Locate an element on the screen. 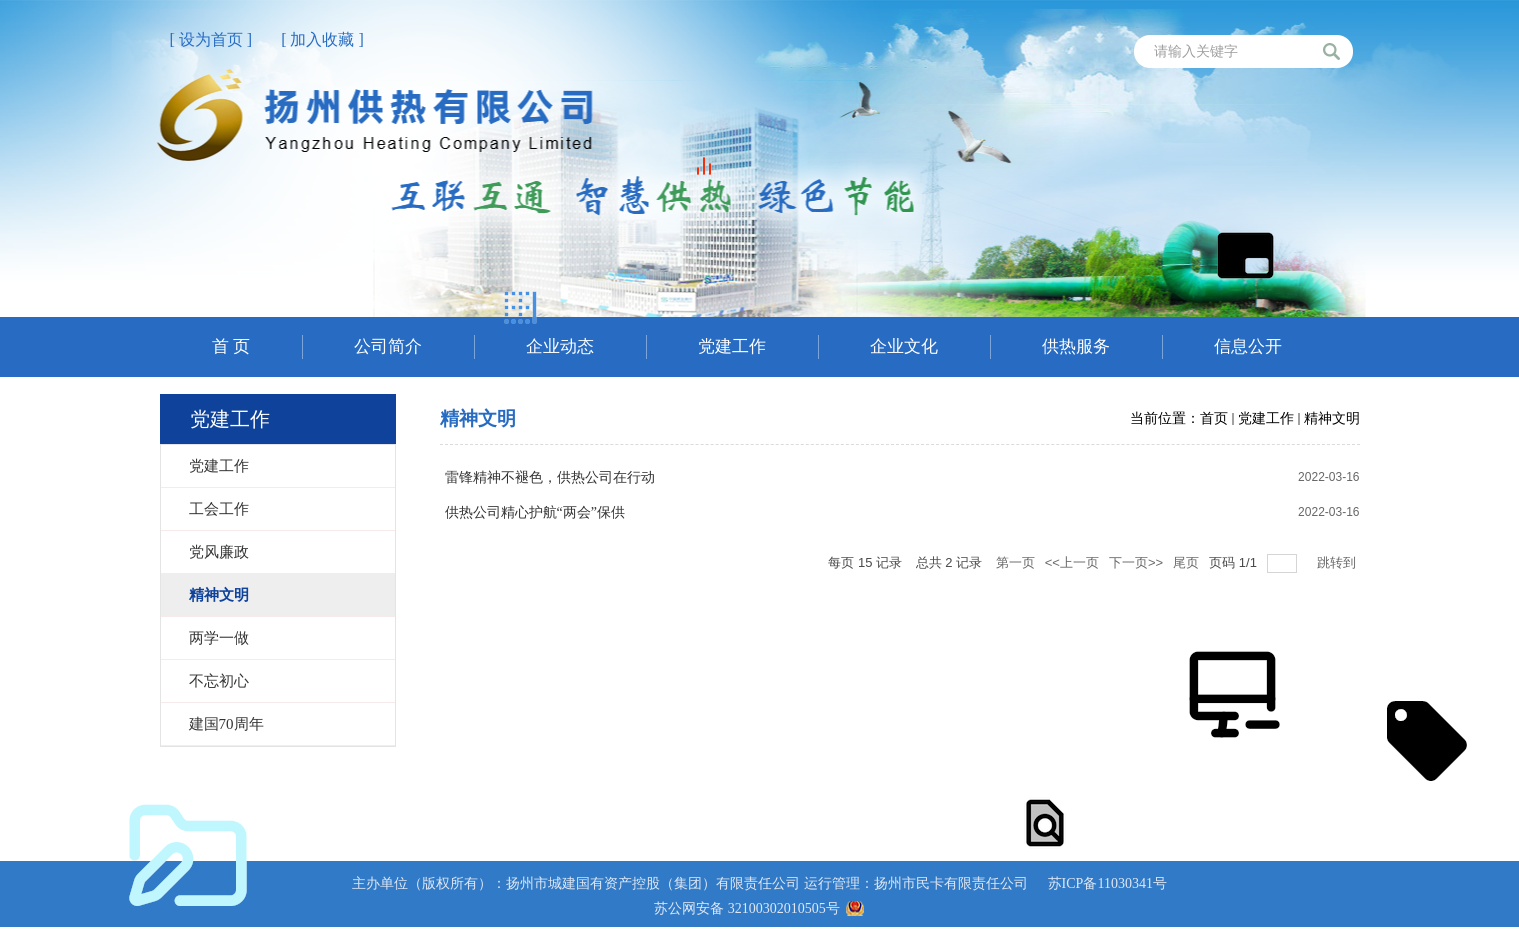 The width and height of the screenshot is (1519, 937). add a watermark or branding overlay to content is located at coordinates (1245, 255).